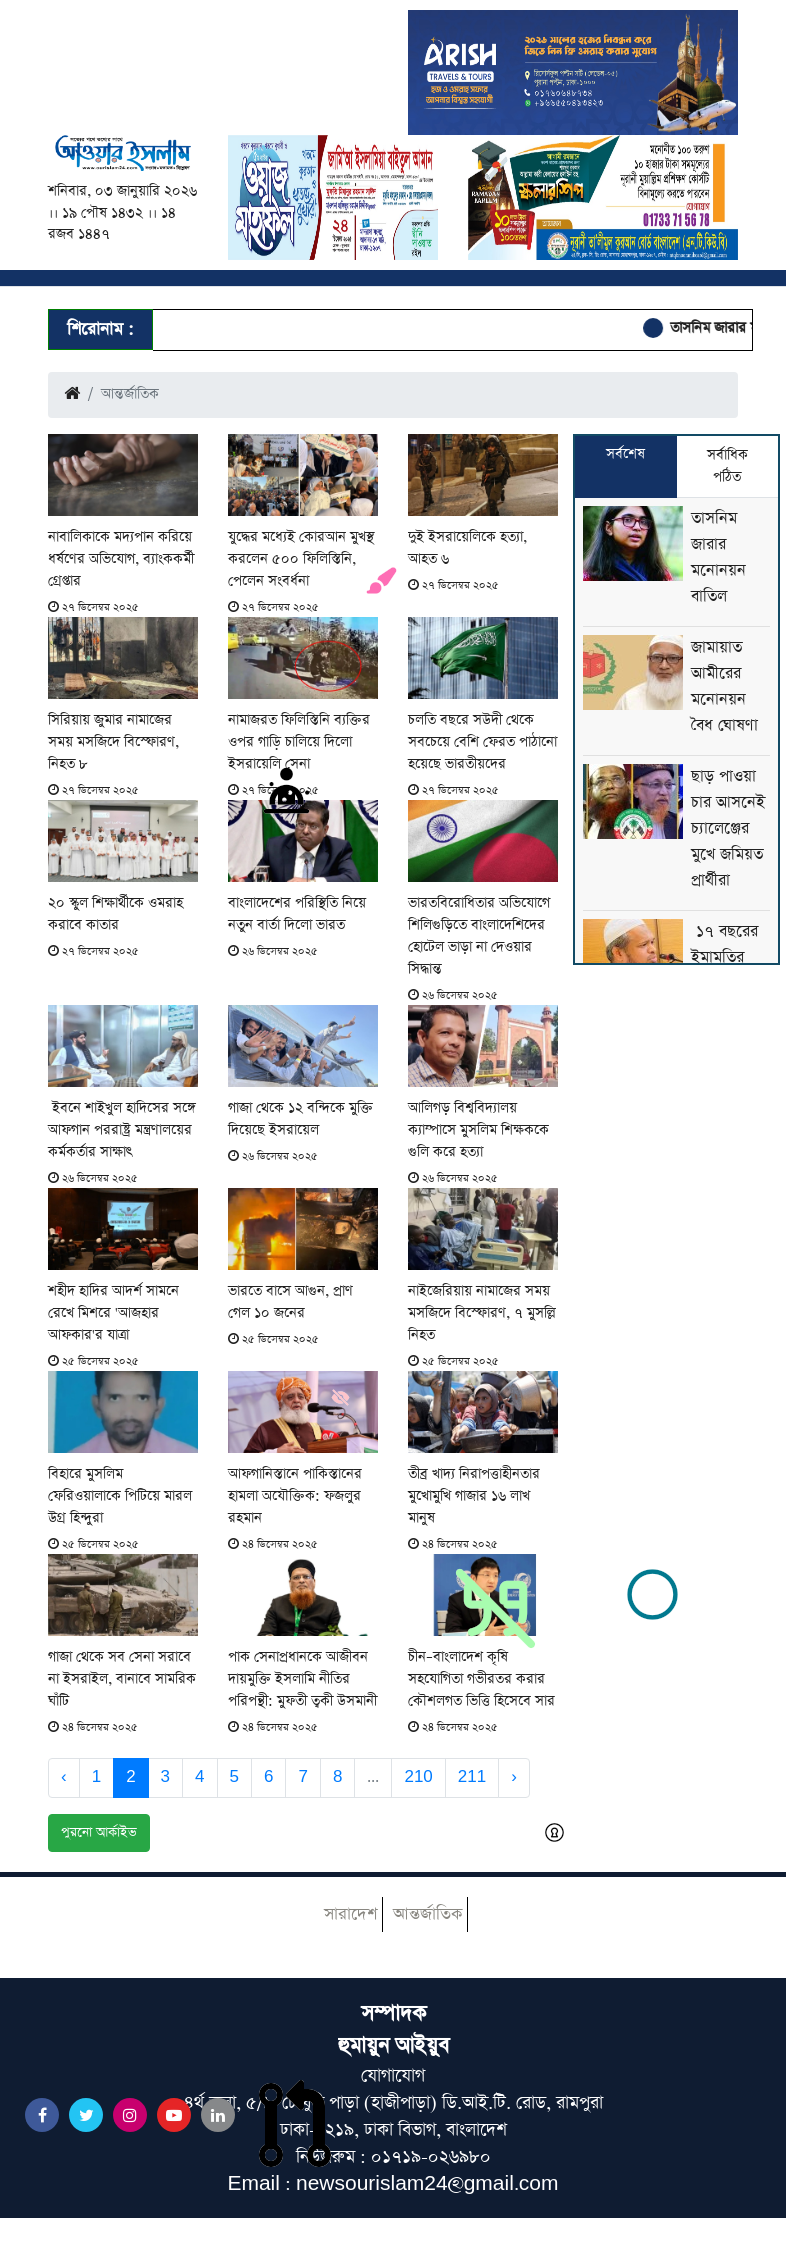  I want to click on view audience or attendee list, so click(286, 790).